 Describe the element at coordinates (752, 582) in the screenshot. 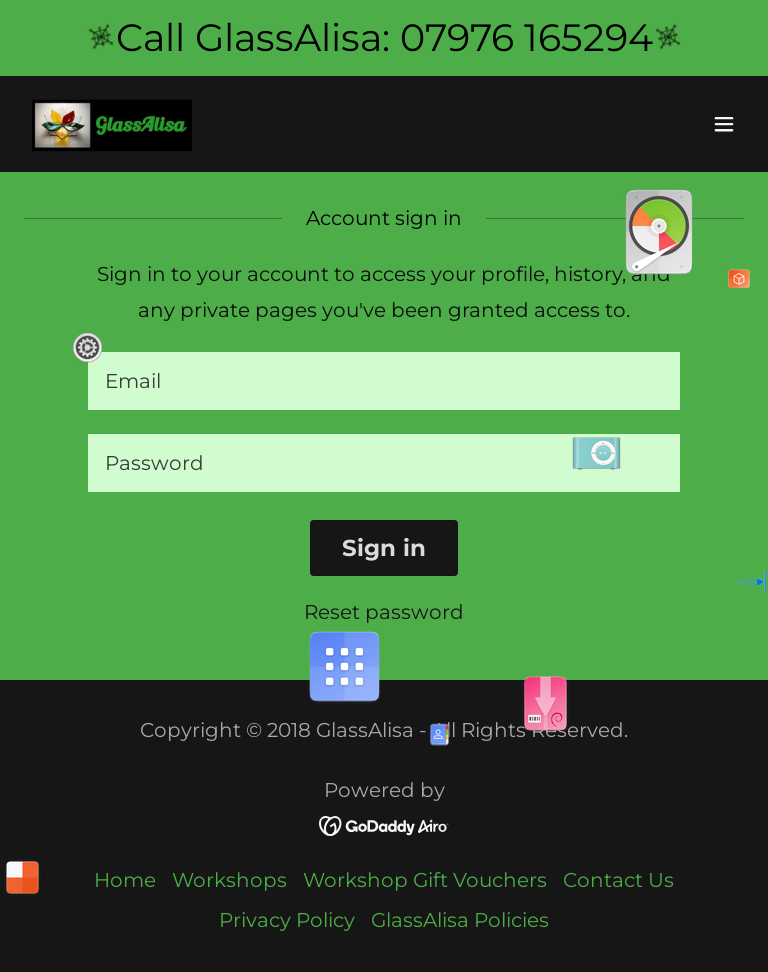

I see `go to the last item or page` at that location.